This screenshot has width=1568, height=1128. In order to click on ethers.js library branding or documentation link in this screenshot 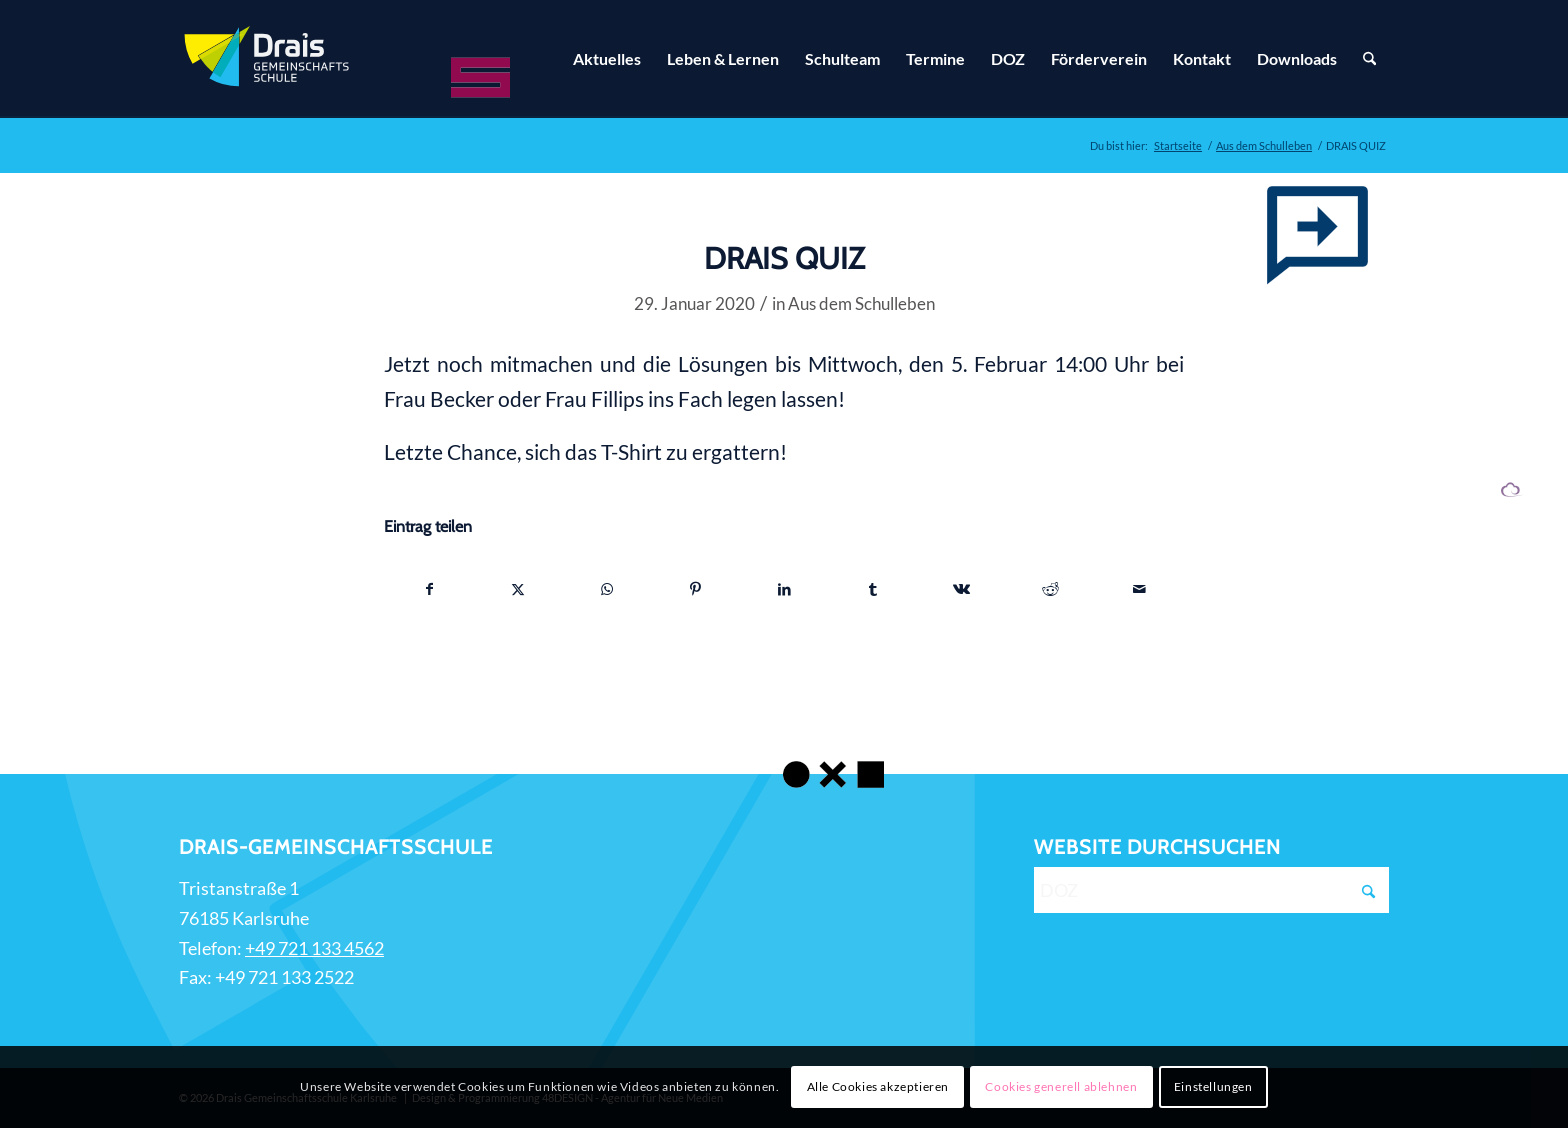, I will do `click(1512, 489)`.